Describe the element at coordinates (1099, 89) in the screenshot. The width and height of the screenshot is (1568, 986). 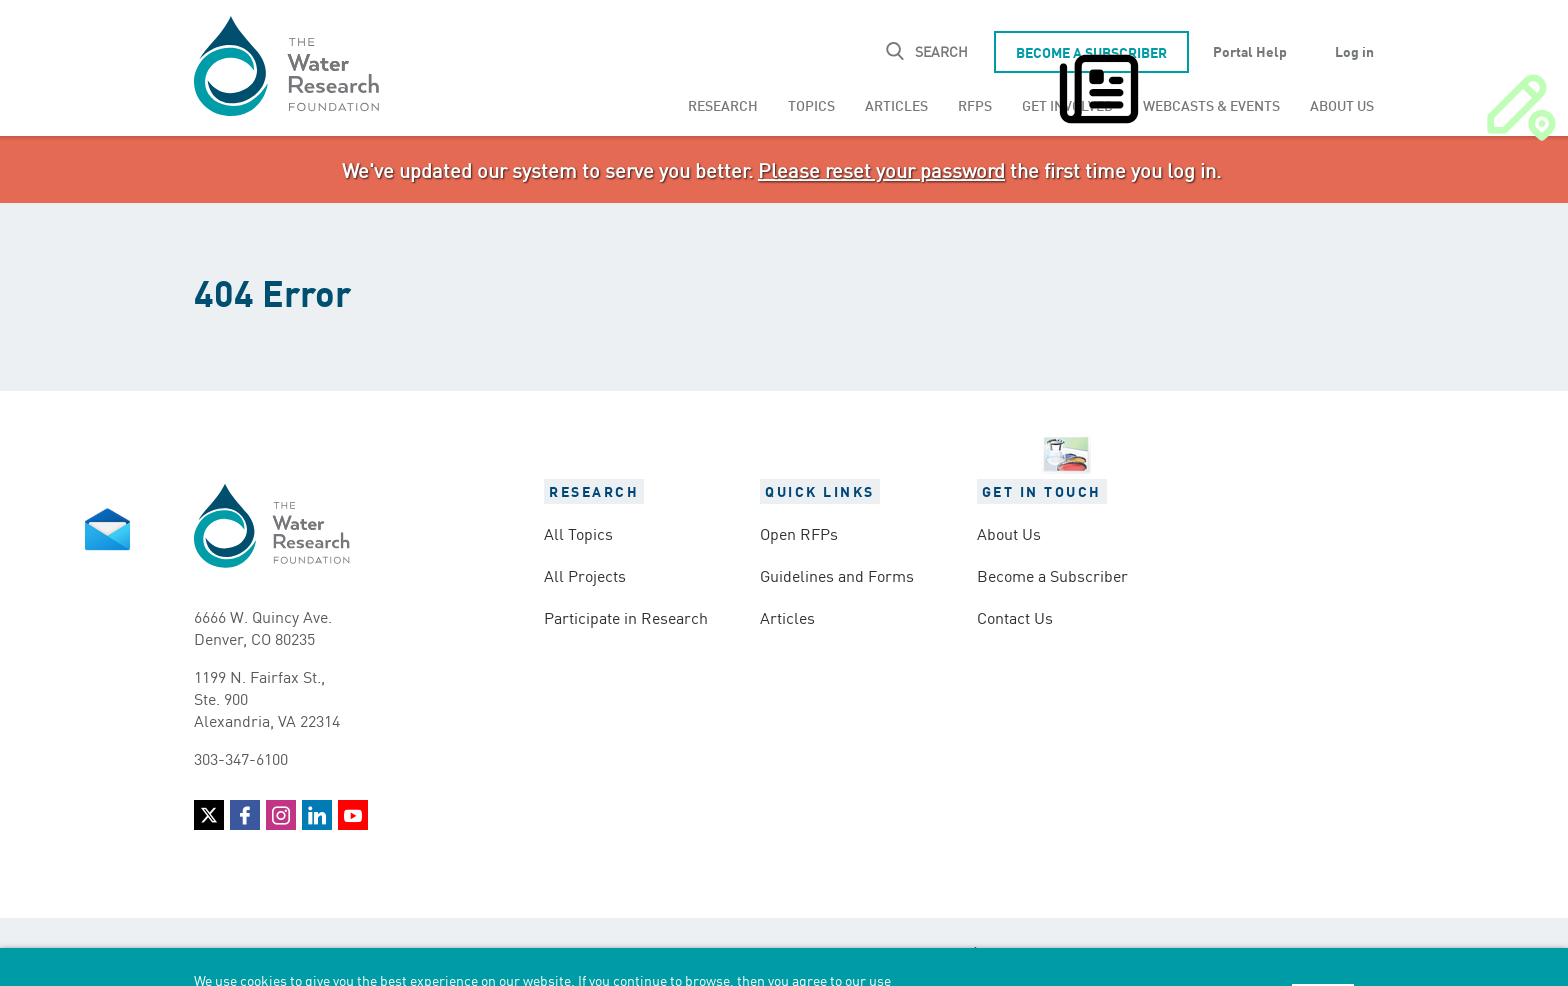
I see `view news or articles` at that location.